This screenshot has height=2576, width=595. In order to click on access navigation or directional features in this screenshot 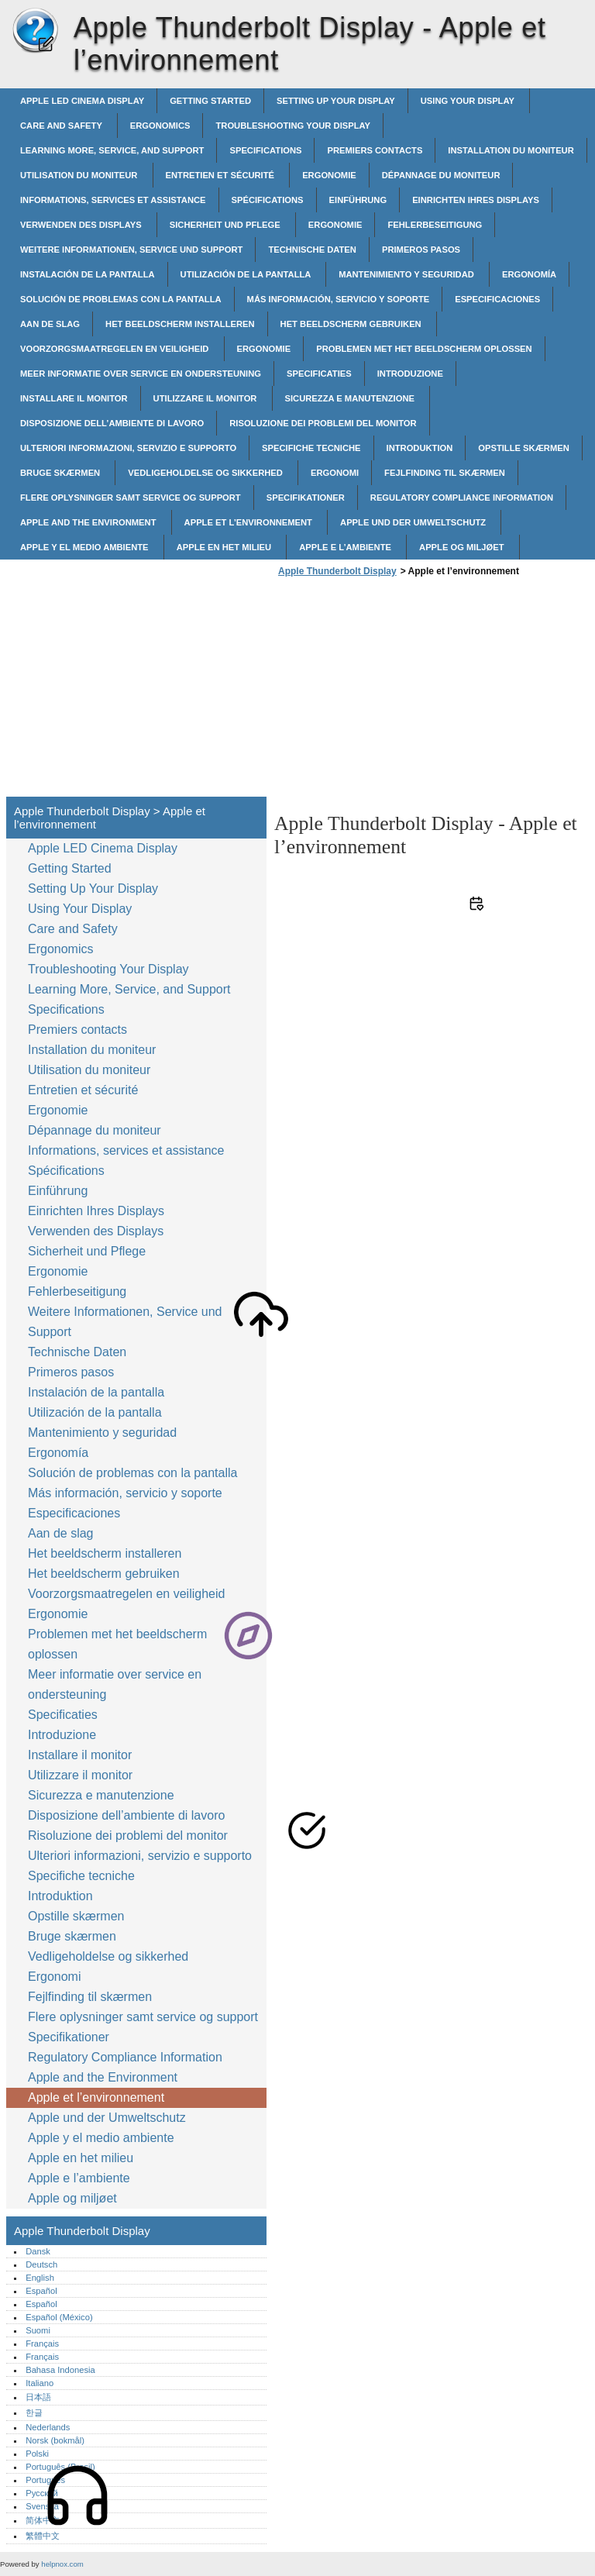, I will do `click(248, 1635)`.